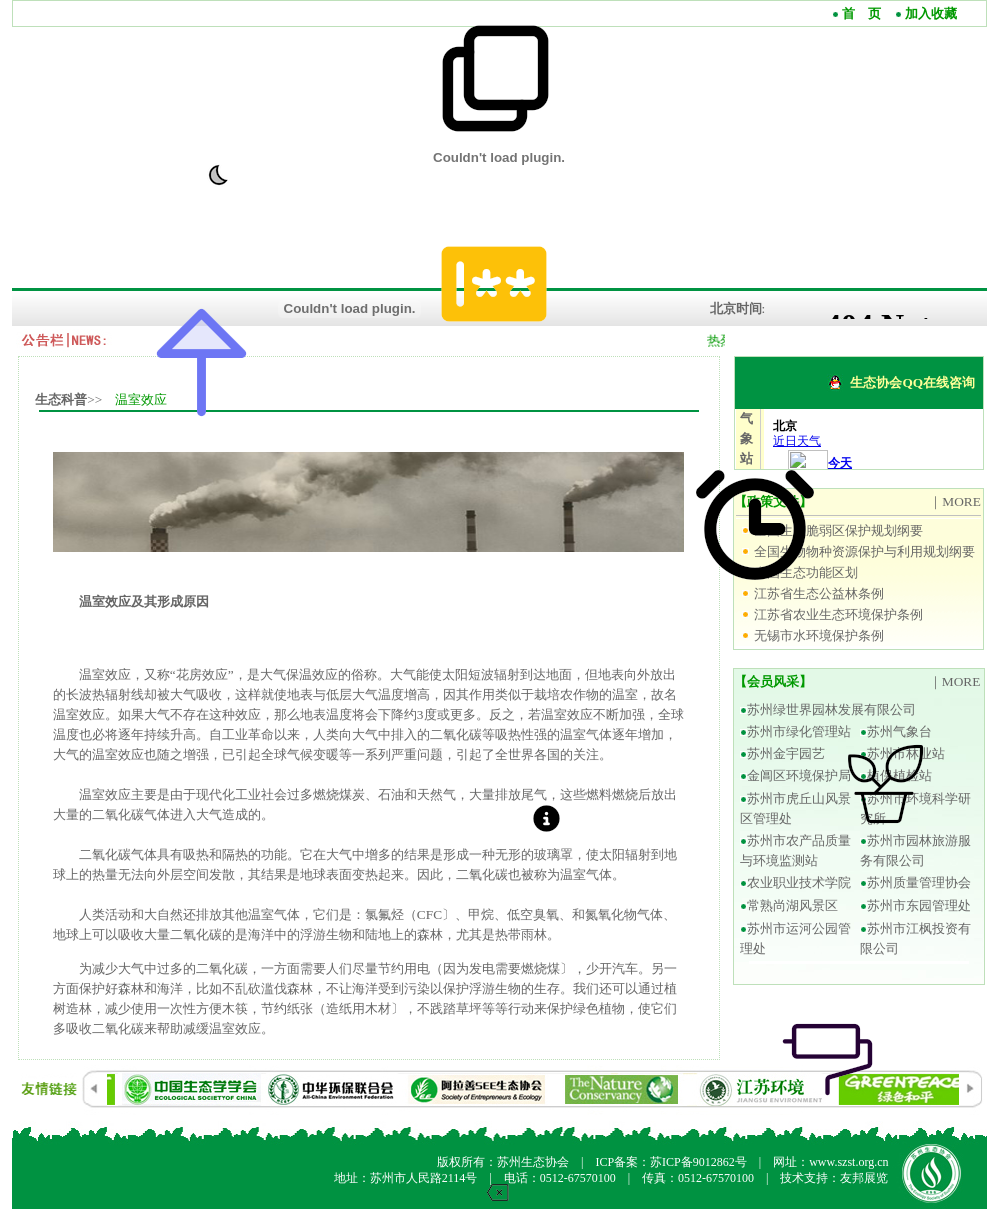 The width and height of the screenshot is (998, 1209). I want to click on view more information or details, so click(546, 818).